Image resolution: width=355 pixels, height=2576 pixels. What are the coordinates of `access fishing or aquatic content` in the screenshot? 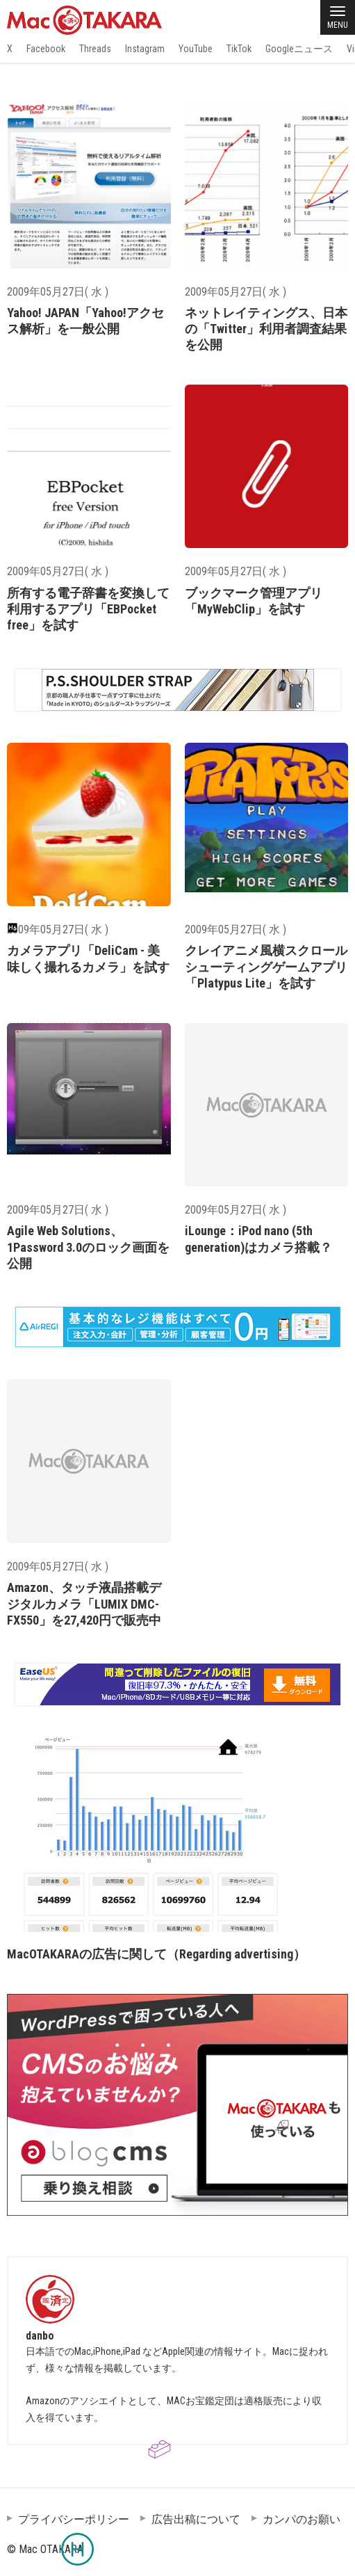 It's located at (282, 2126).